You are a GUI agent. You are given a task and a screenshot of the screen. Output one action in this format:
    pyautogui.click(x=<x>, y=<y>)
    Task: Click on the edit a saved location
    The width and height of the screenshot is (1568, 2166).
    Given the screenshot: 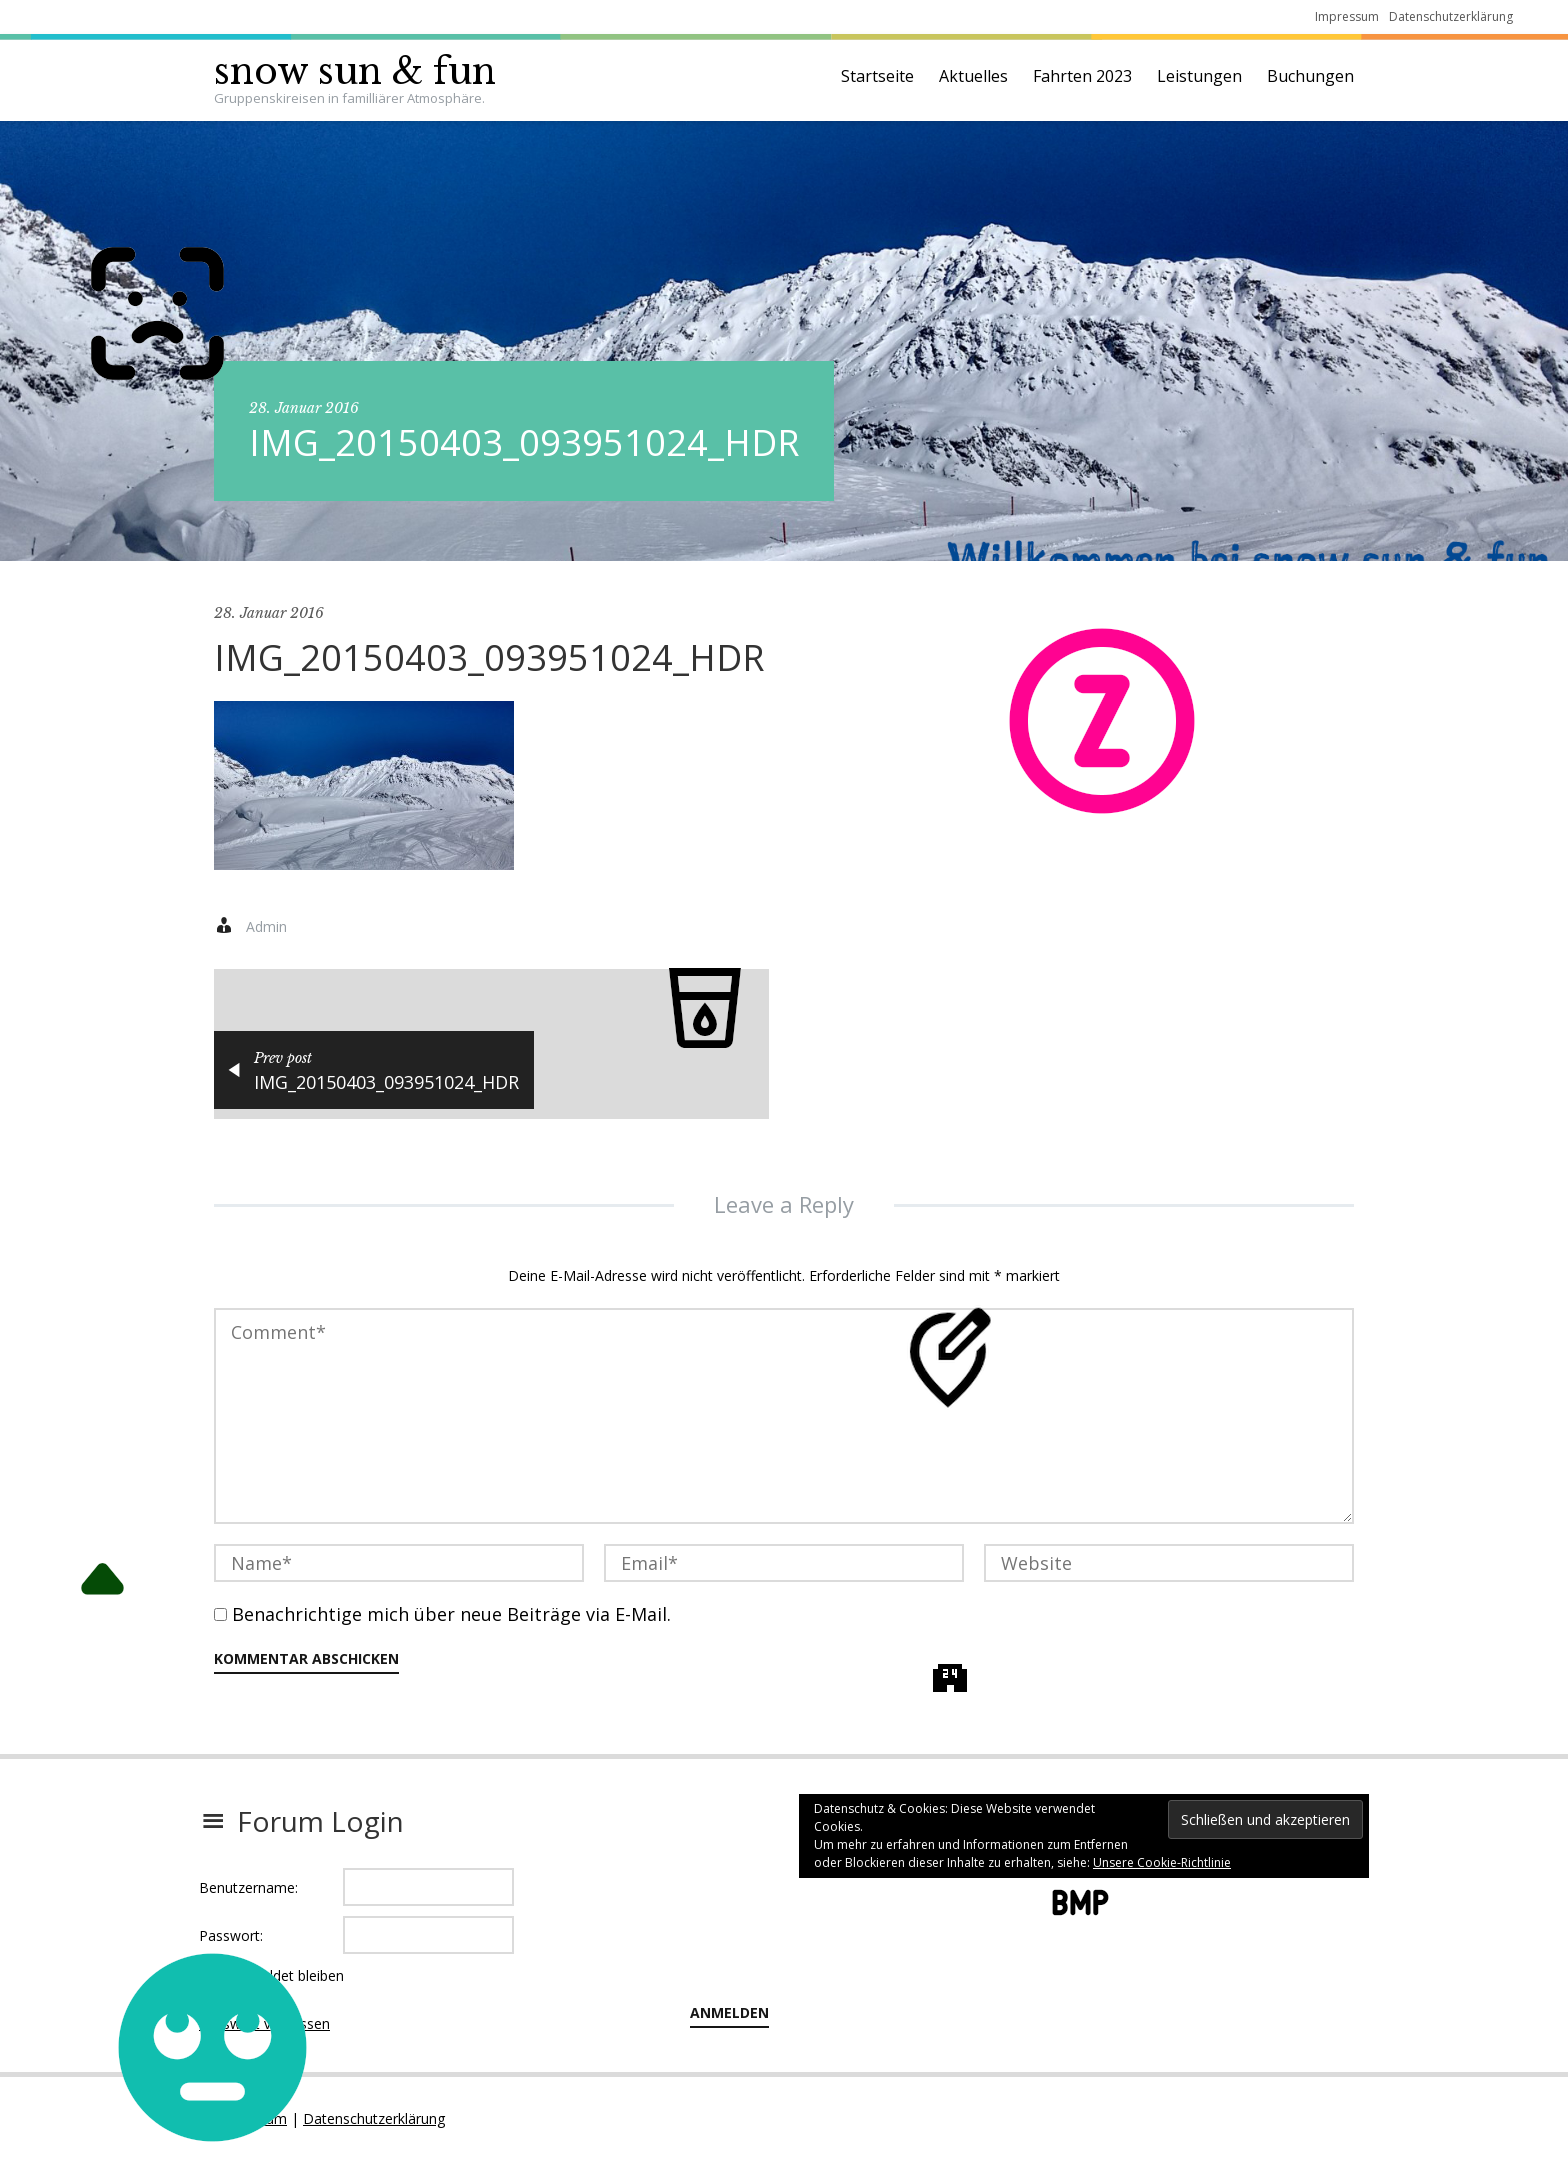 What is the action you would take?
    pyautogui.click(x=948, y=1360)
    